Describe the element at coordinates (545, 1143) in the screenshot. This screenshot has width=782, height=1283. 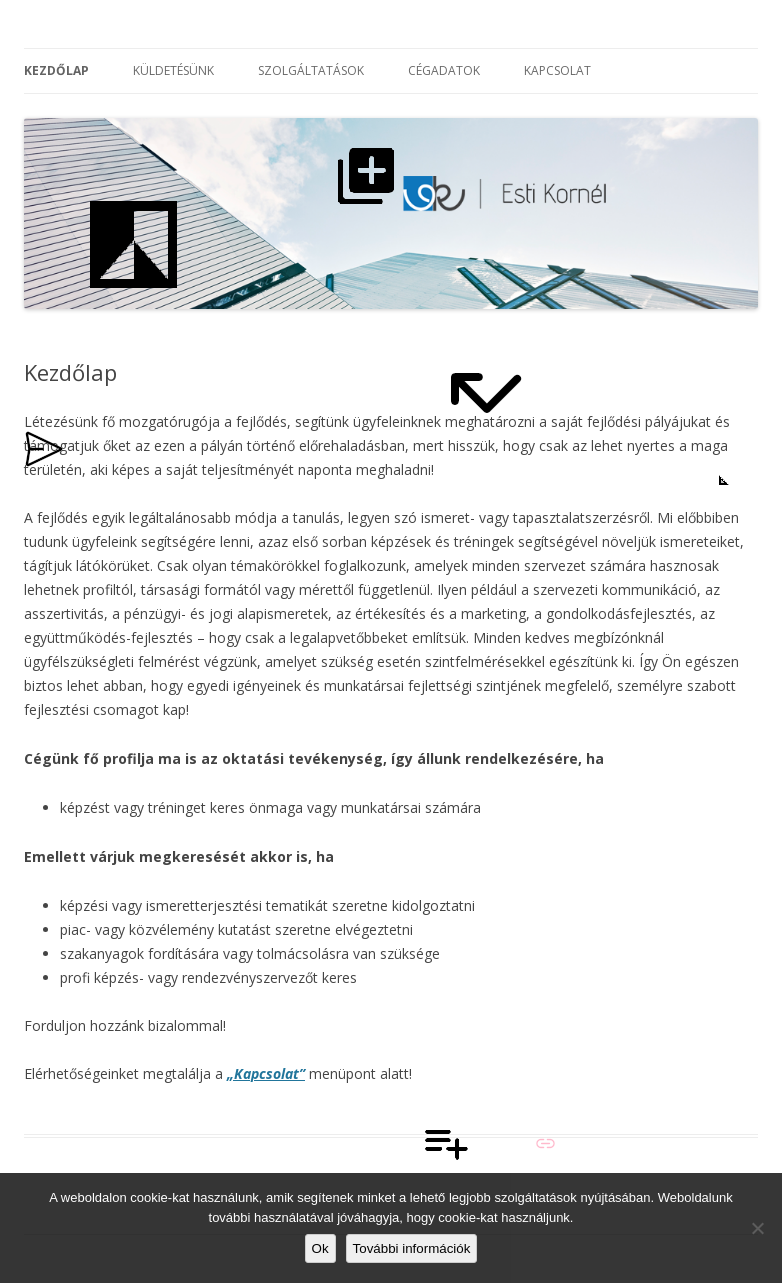
I see `copy or share a link` at that location.